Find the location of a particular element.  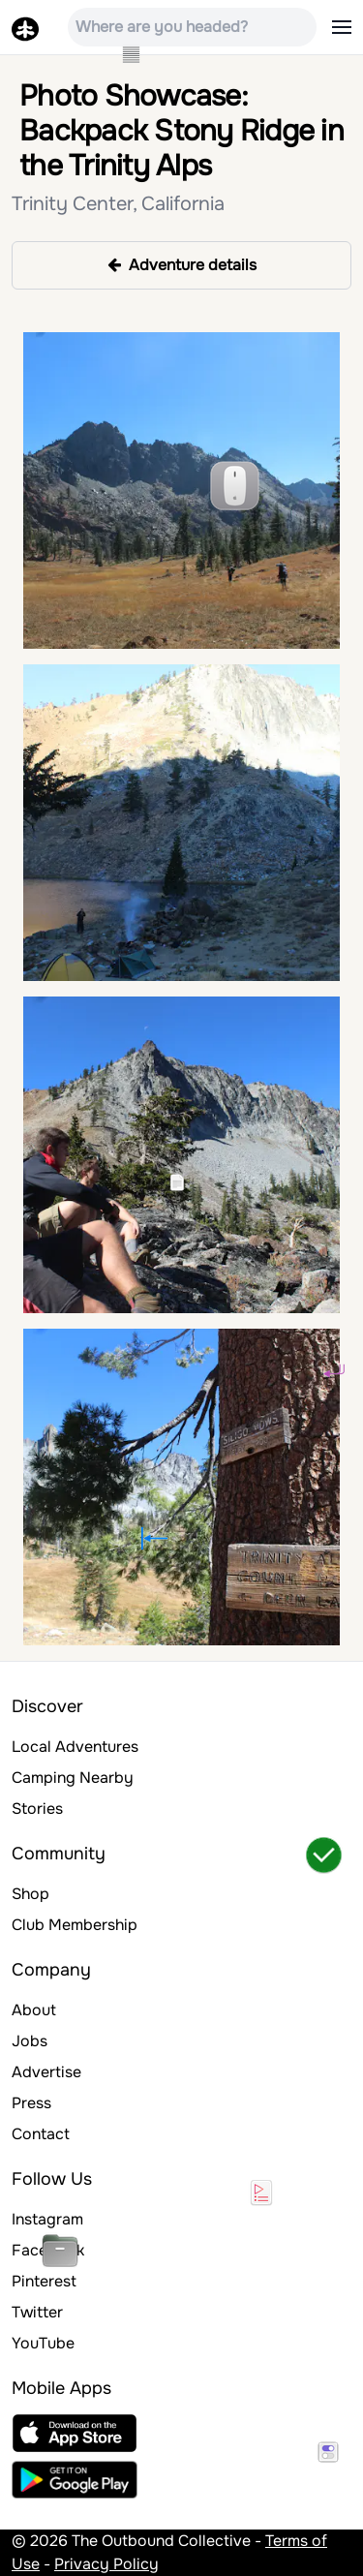

go to the first item in a list or sequence is located at coordinates (154, 1538).